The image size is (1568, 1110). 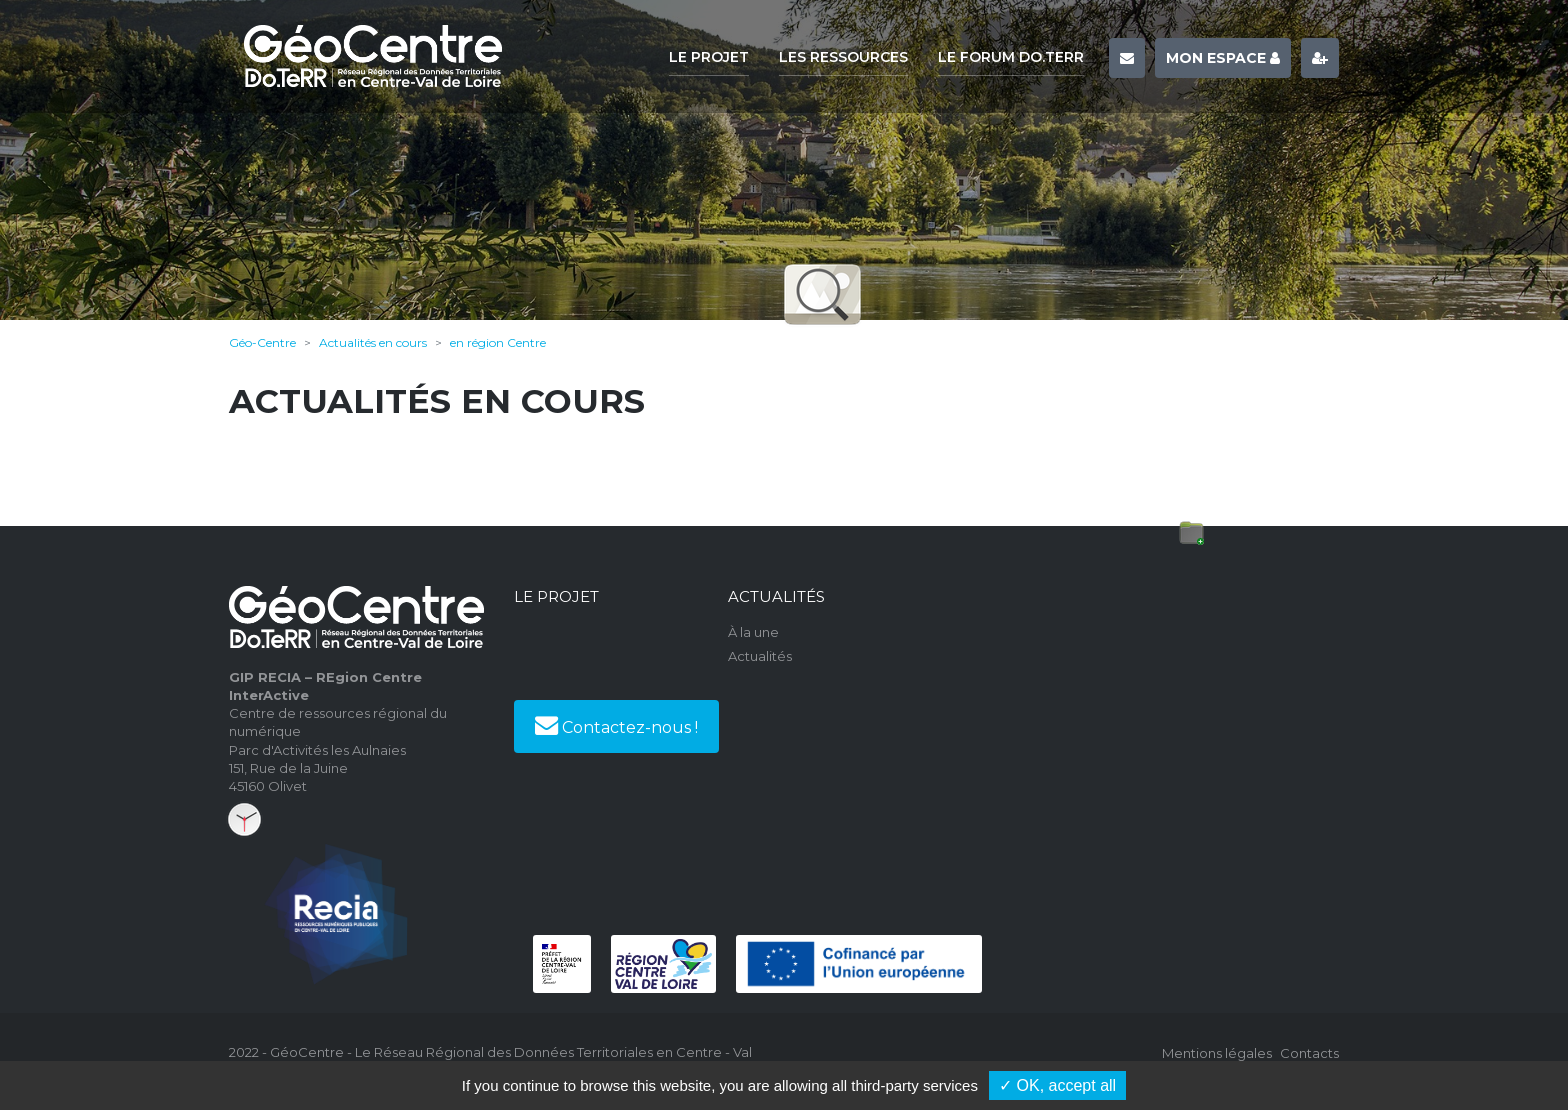 I want to click on access date and time settings, so click(x=244, y=819).